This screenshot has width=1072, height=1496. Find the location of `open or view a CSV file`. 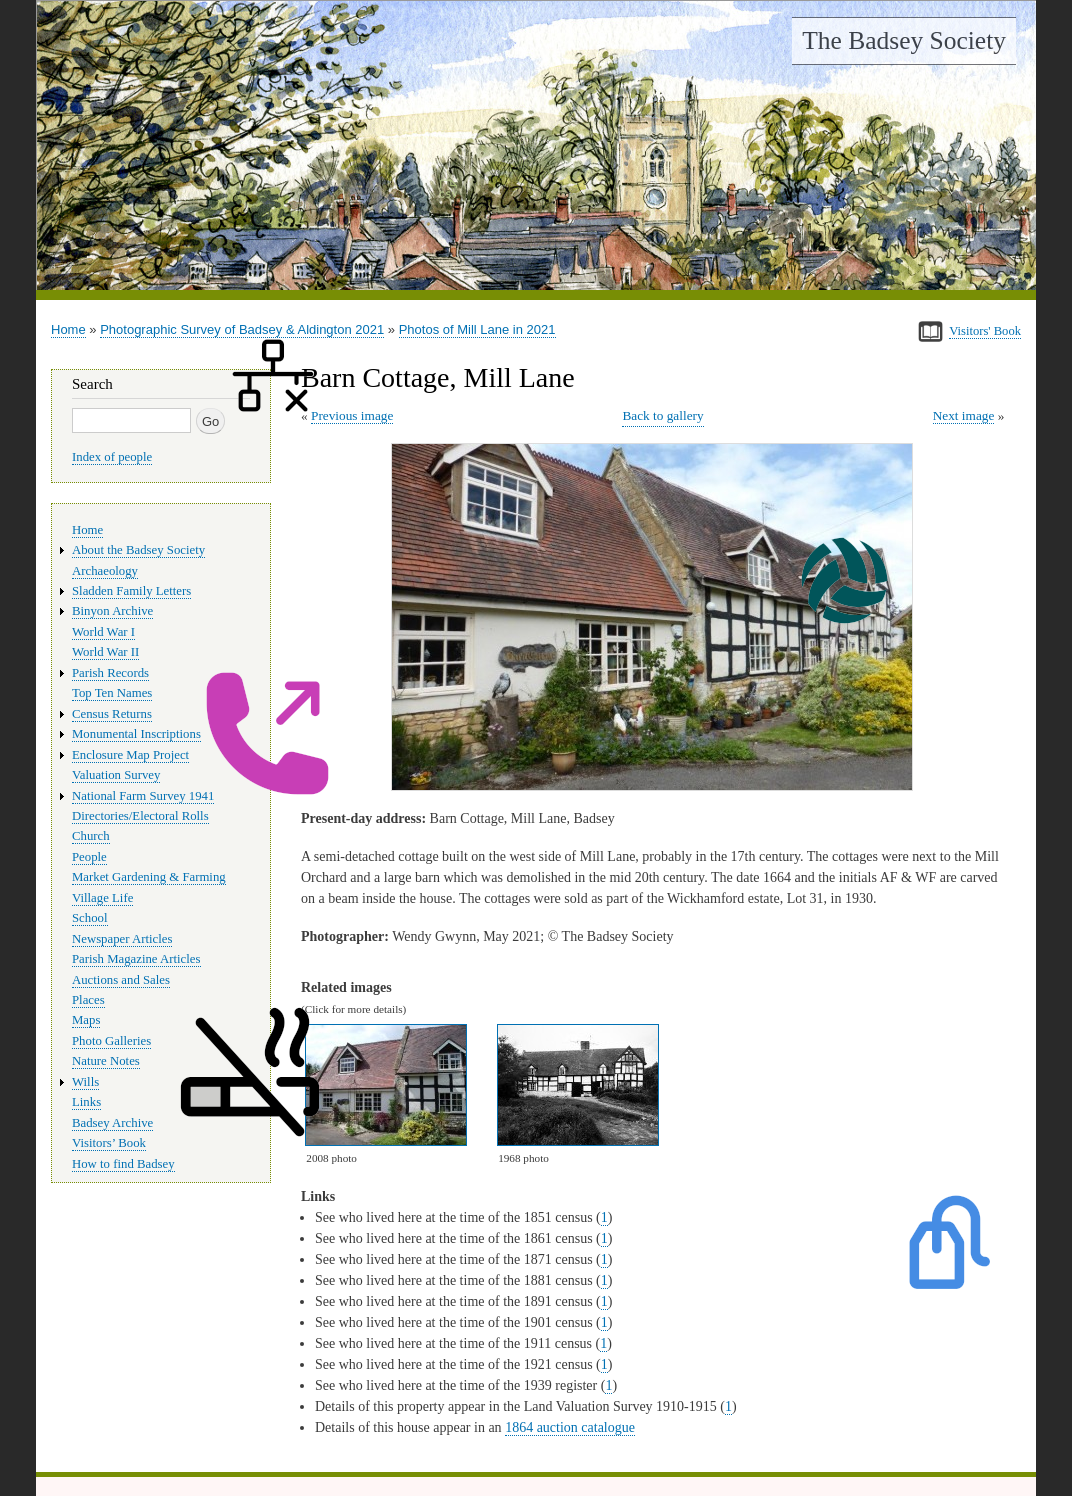

open or view a CSV file is located at coordinates (448, 189).